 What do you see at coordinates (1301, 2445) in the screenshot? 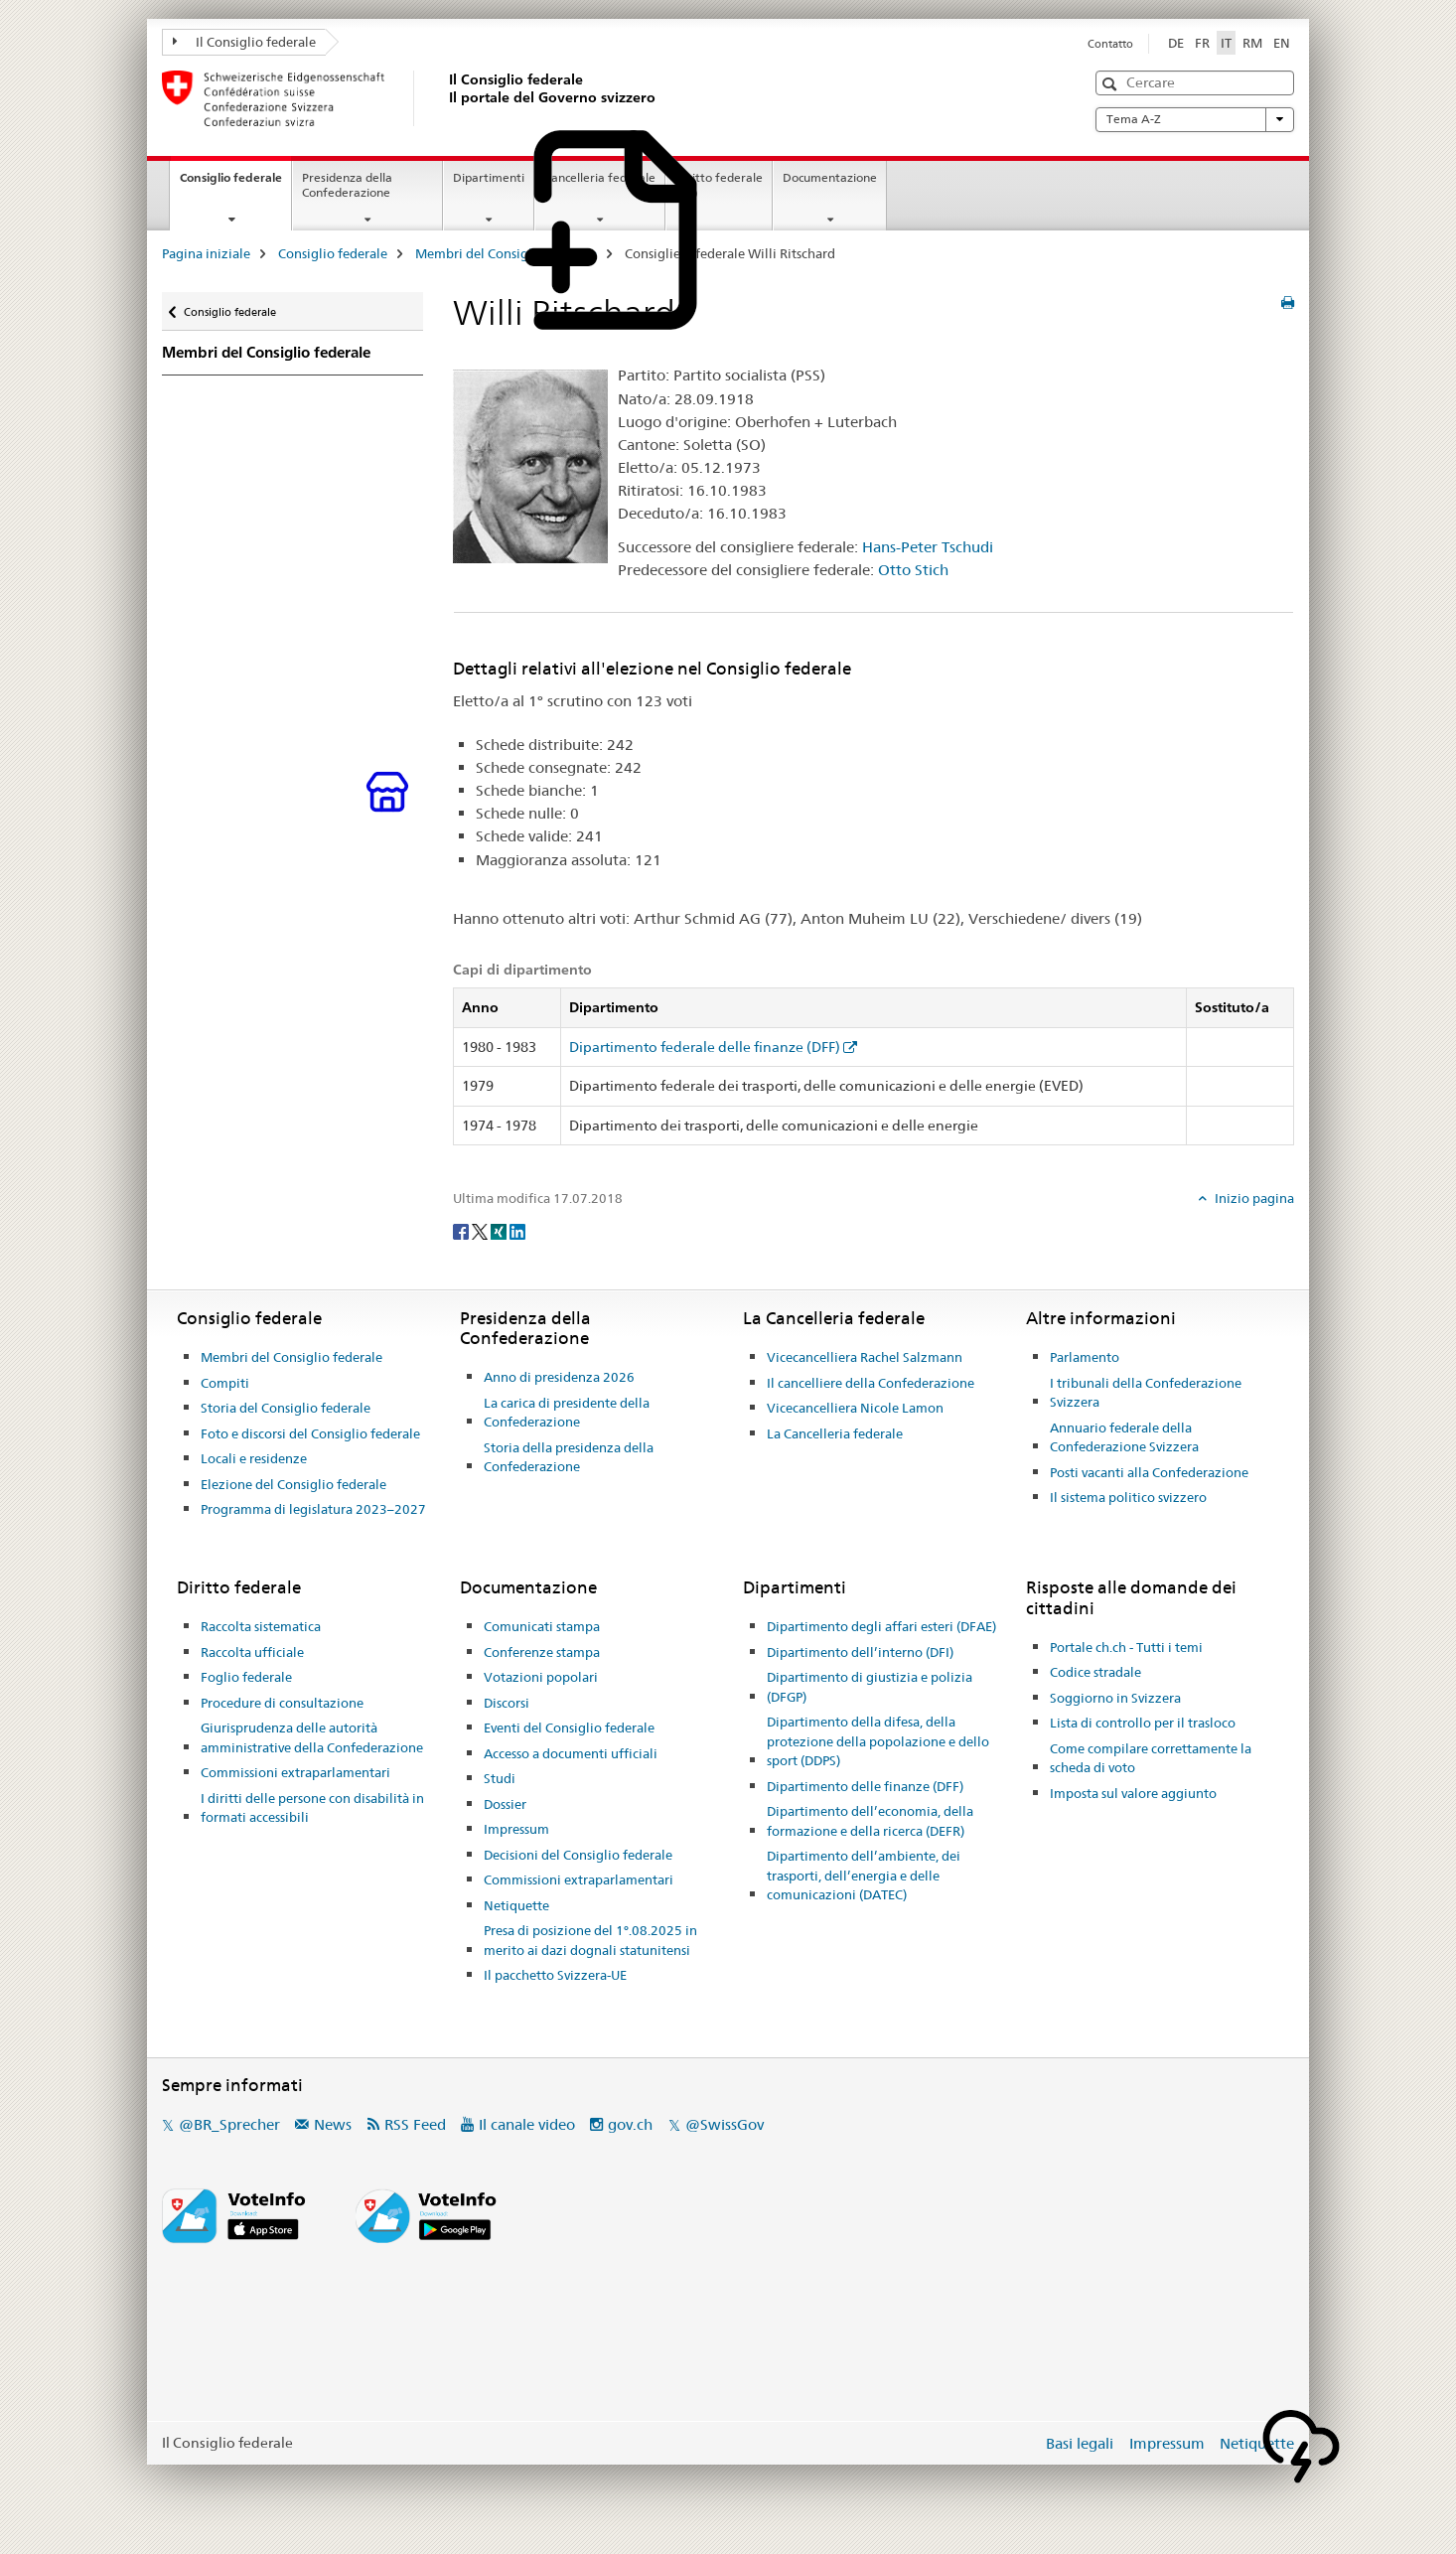
I see `indicates thunderstorm or severe weather conditions` at bounding box center [1301, 2445].